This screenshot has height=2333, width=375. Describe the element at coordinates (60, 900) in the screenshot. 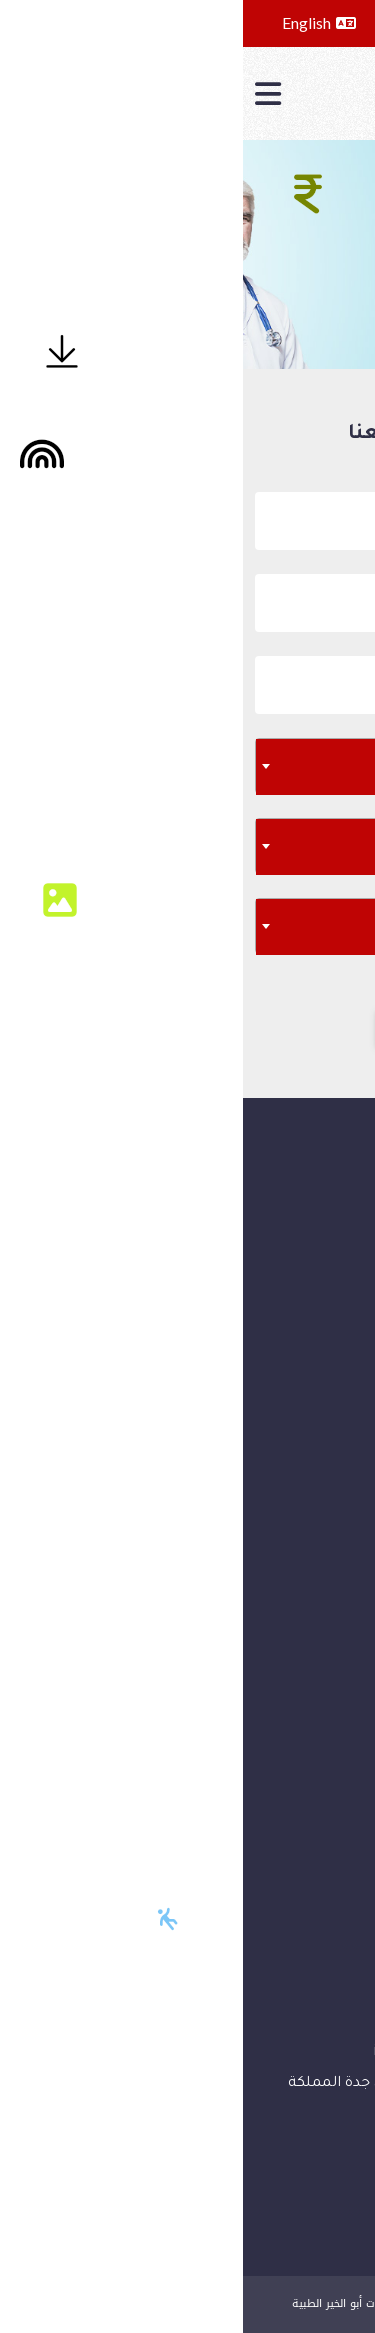

I see `view image or photo` at that location.